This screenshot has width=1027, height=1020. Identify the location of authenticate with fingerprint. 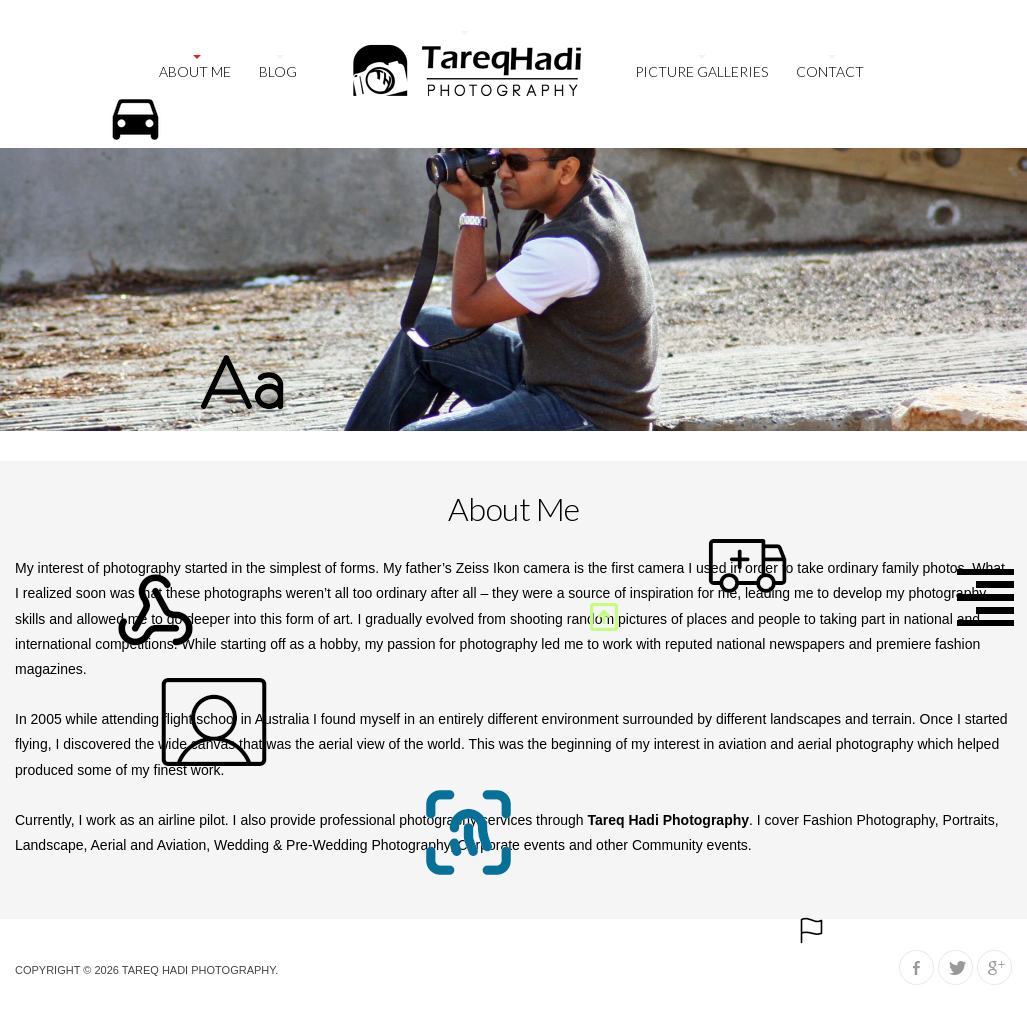
(468, 832).